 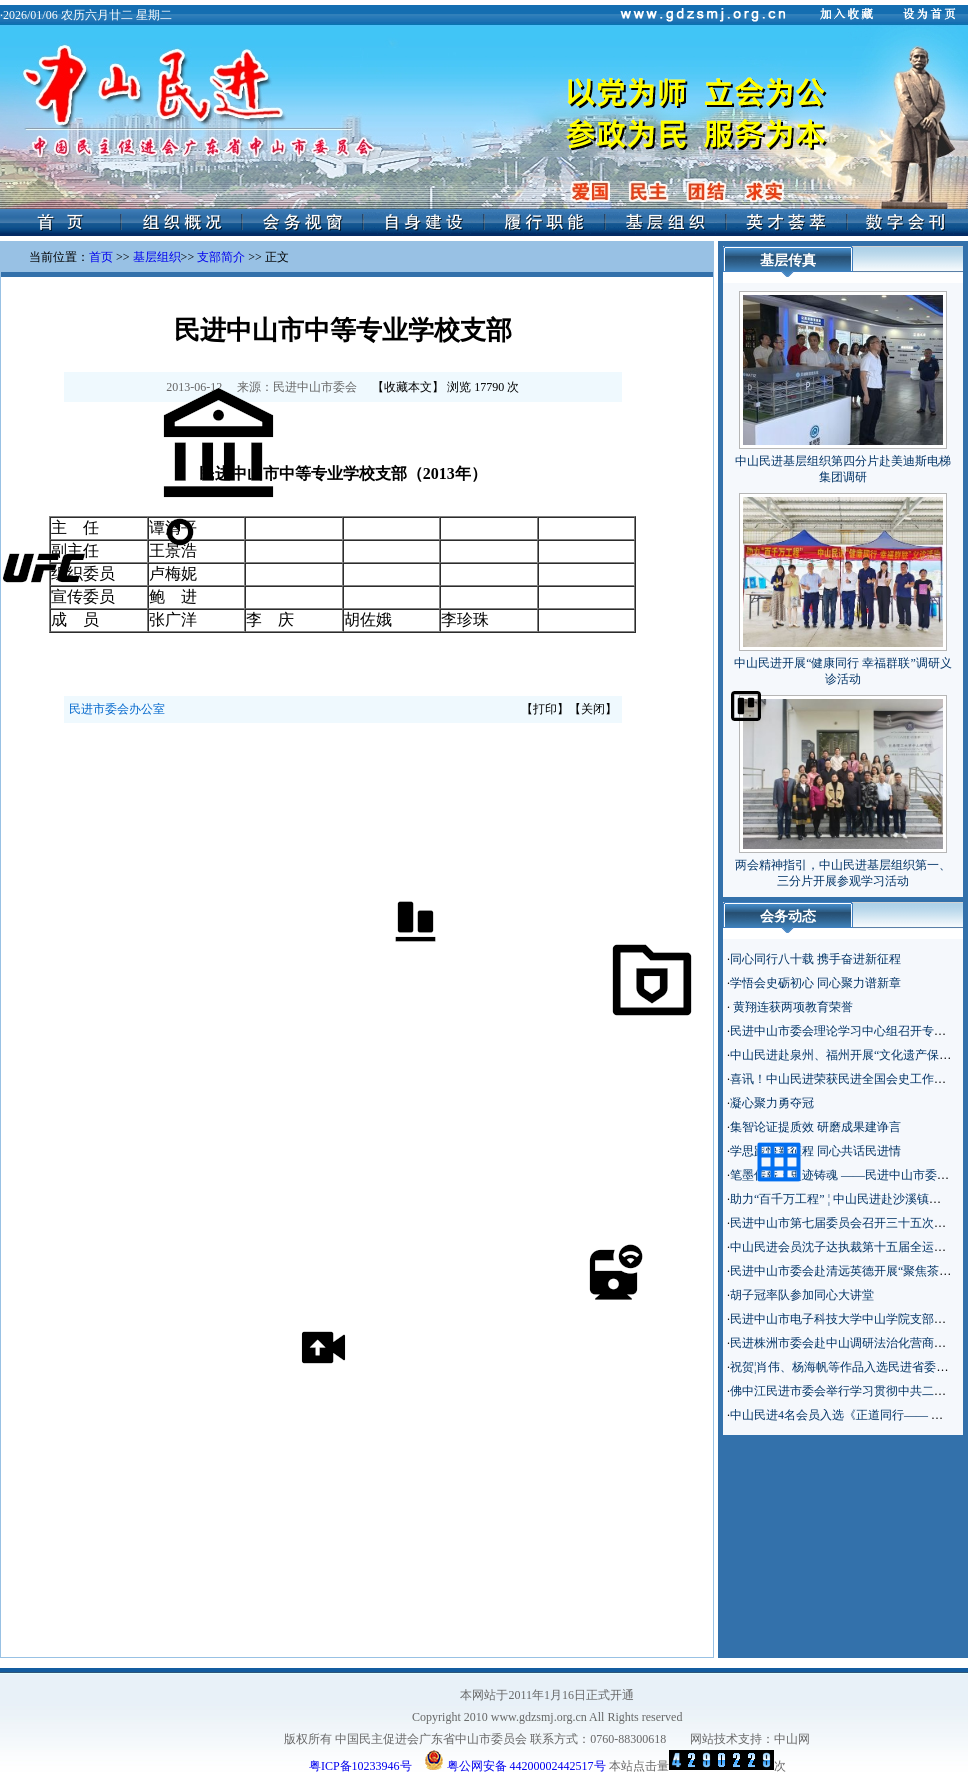 What do you see at coordinates (746, 706) in the screenshot?
I see `open trello app` at bounding box center [746, 706].